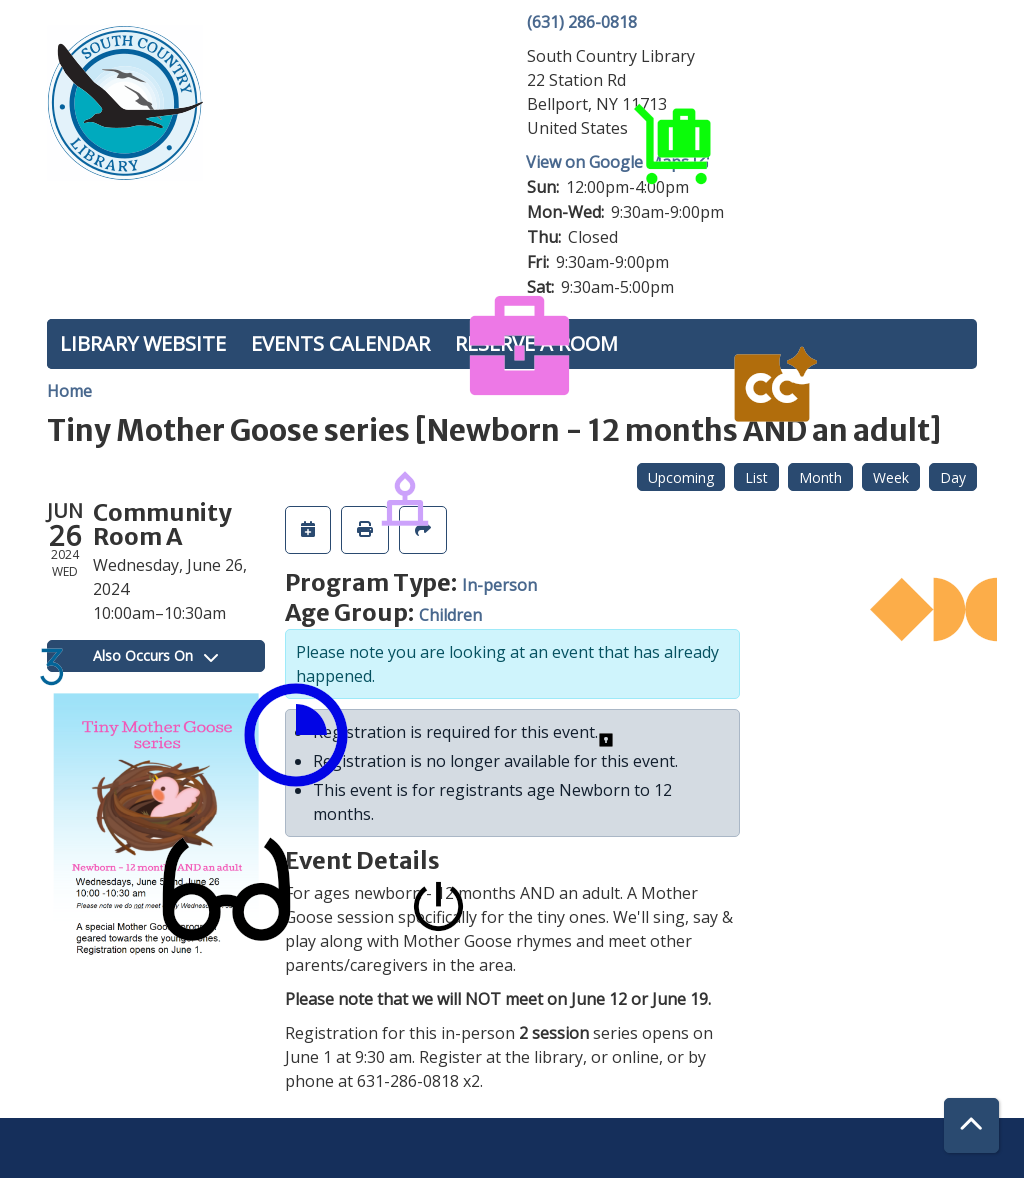 The height and width of the screenshot is (1178, 1024). What do you see at coordinates (933, 609) in the screenshot?
I see `42 school / 42 group logo` at bounding box center [933, 609].